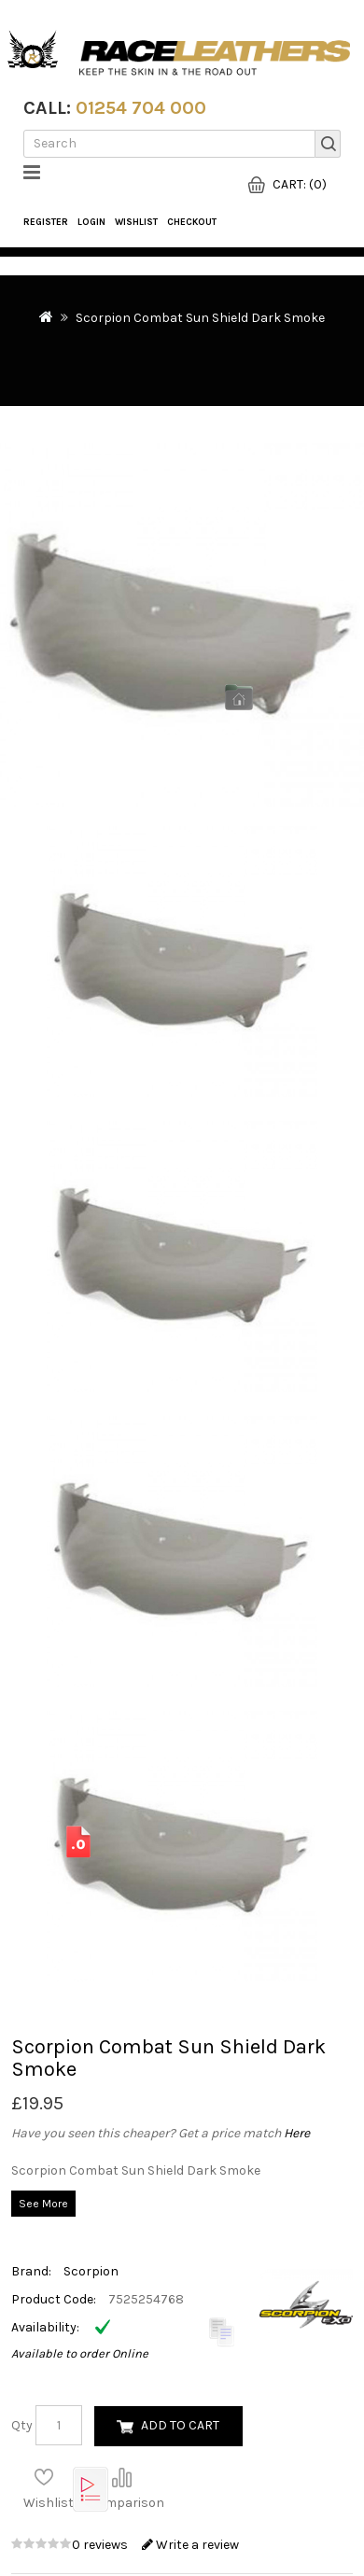  I want to click on open a playlist file, so click(91, 2489).